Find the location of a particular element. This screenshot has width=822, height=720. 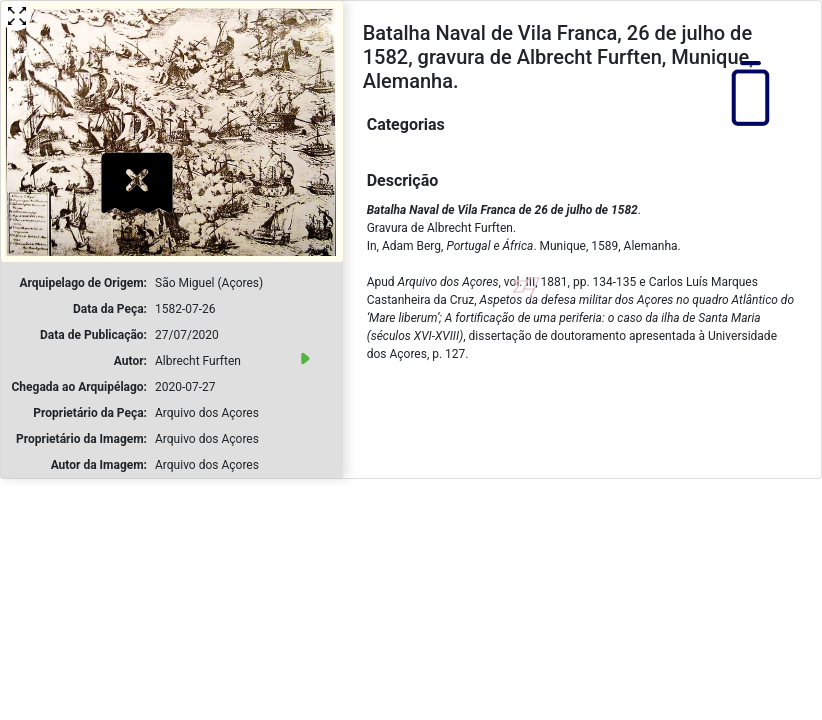

flag or bookmark an item is located at coordinates (526, 288).